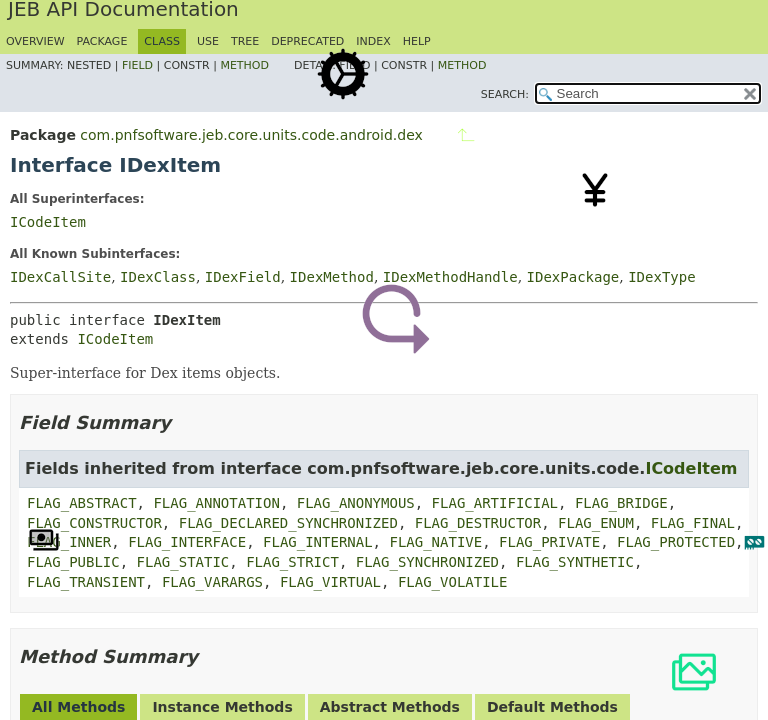 This screenshot has height=720, width=768. I want to click on select Japanese yen as currency, so click(595, 190).